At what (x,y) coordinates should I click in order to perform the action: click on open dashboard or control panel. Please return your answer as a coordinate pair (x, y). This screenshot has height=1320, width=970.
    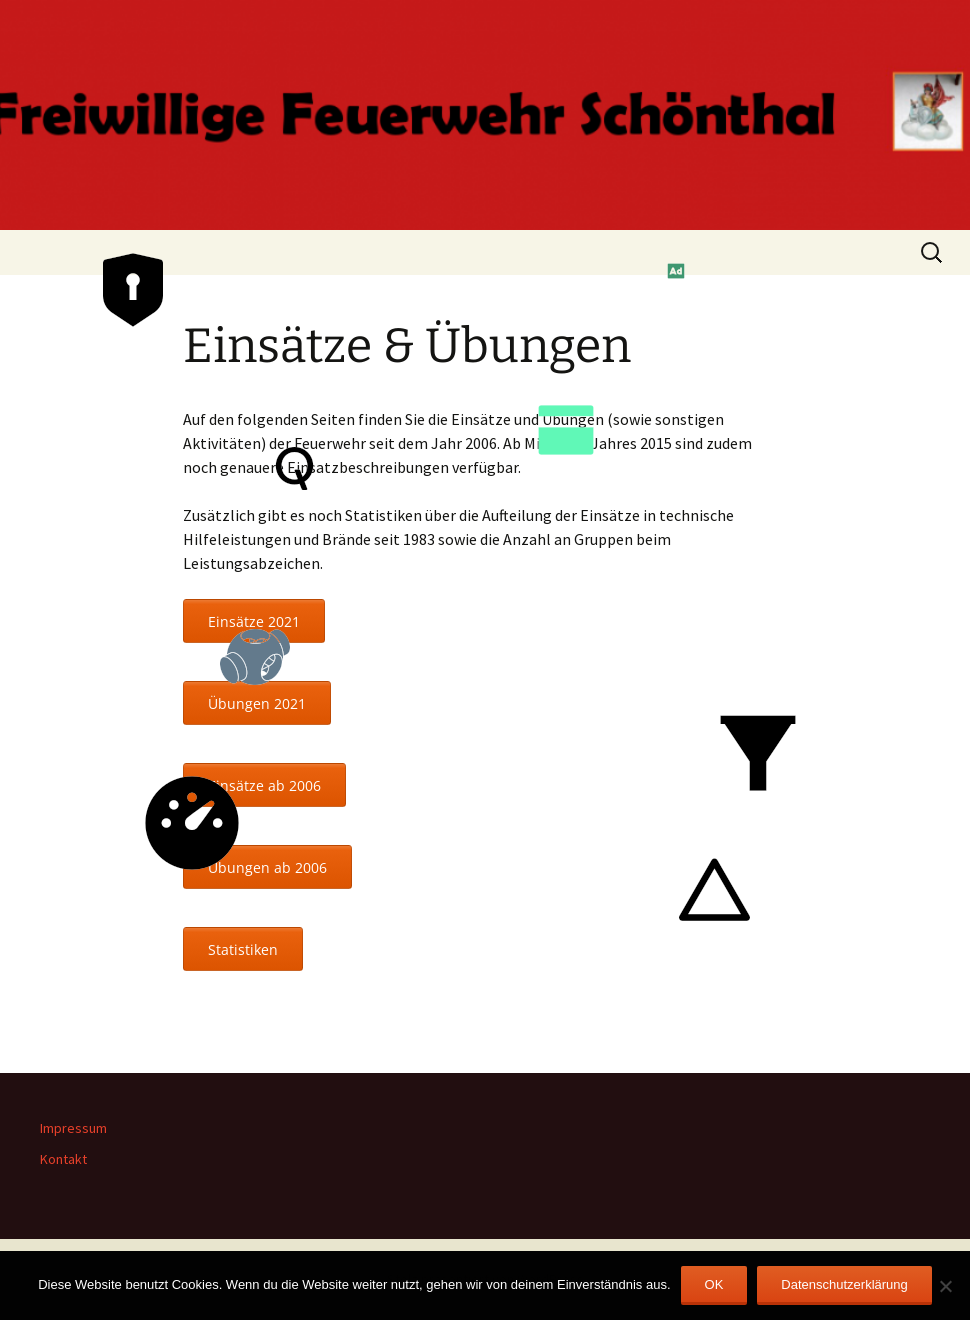
    Looking at the image, I should click on (192, 823).